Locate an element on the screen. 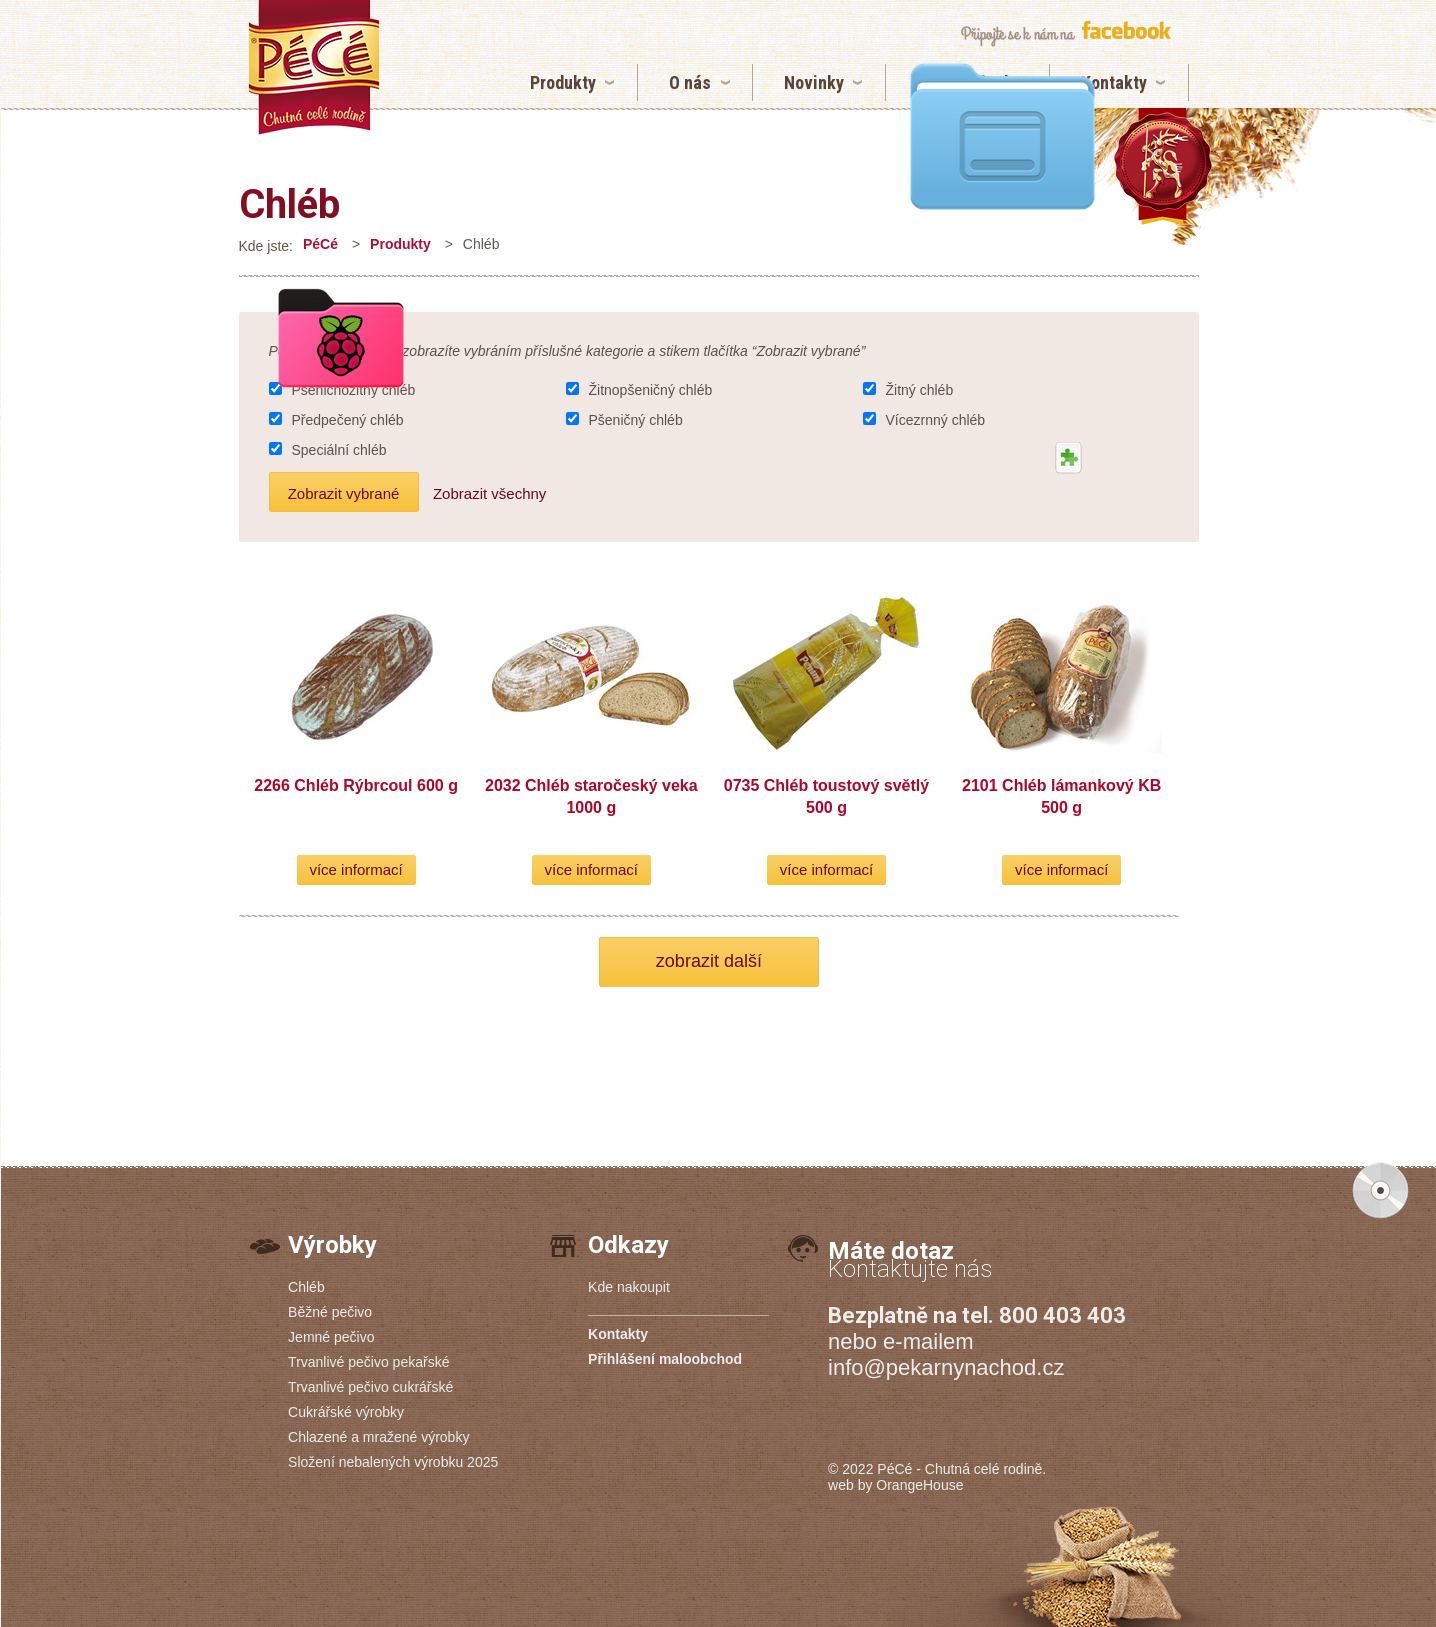 The width and height of the screenshot is (1436, 1627). open raspberry pi project files is located at coordinates (340, 341).